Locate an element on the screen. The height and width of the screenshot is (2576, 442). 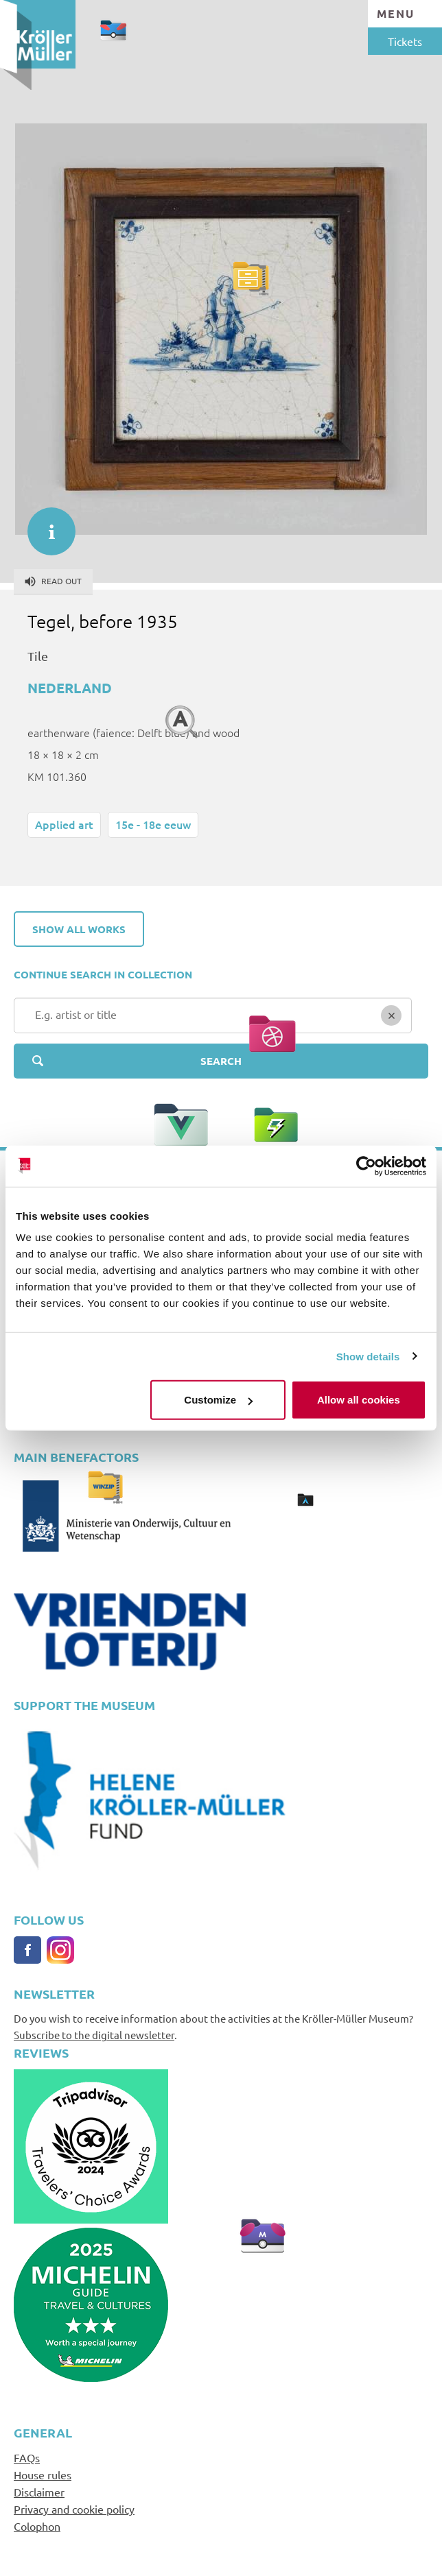
open folder containing WinZip compressed files is located at coordinates (105, 1485).